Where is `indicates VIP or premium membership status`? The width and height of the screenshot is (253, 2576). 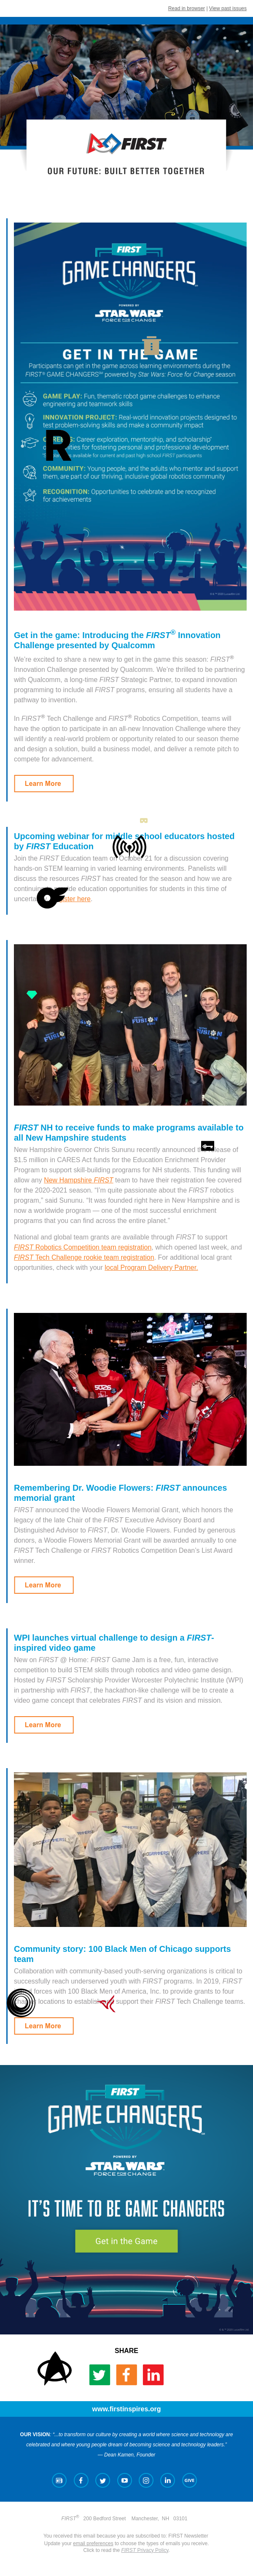
indicates VIP or premium membership status is located at coordinates (32, 995).